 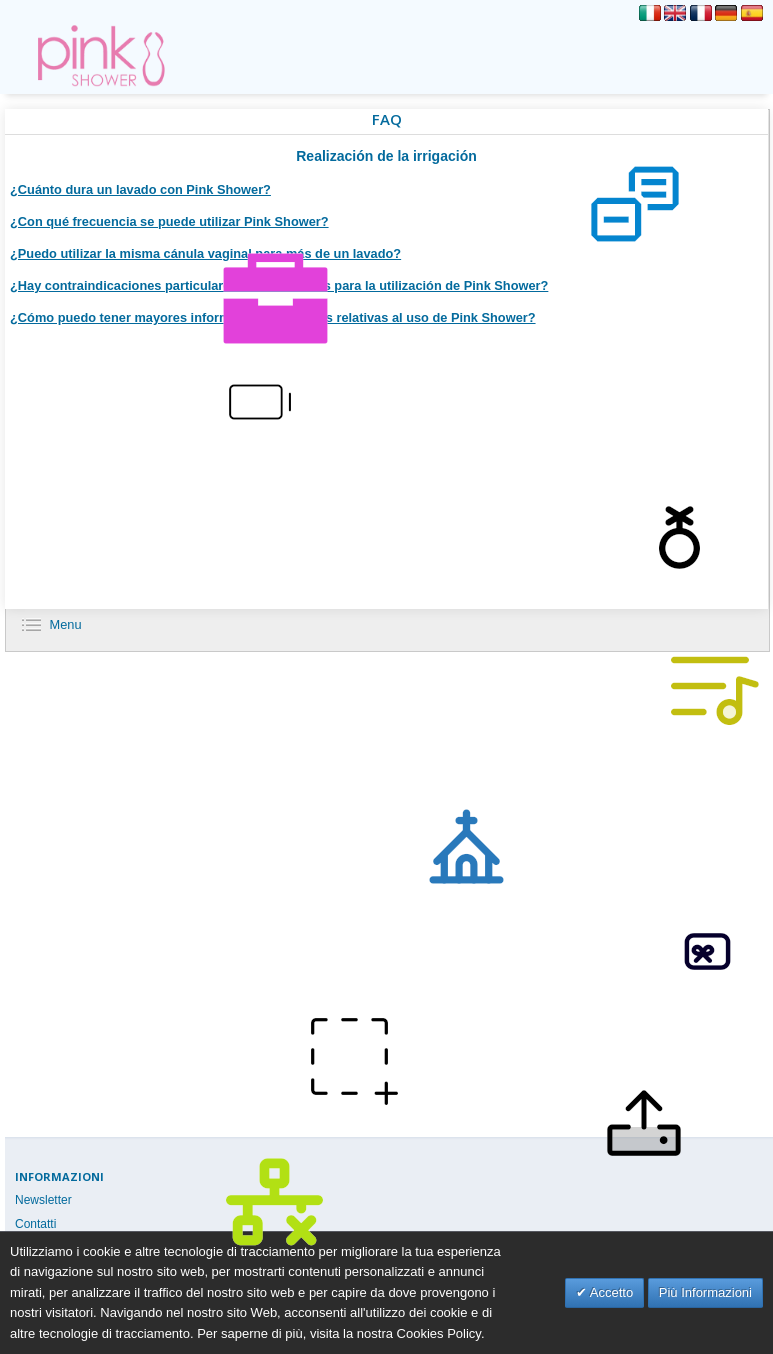 I want to click on access work or business-related content, so click(x=275, y=298).